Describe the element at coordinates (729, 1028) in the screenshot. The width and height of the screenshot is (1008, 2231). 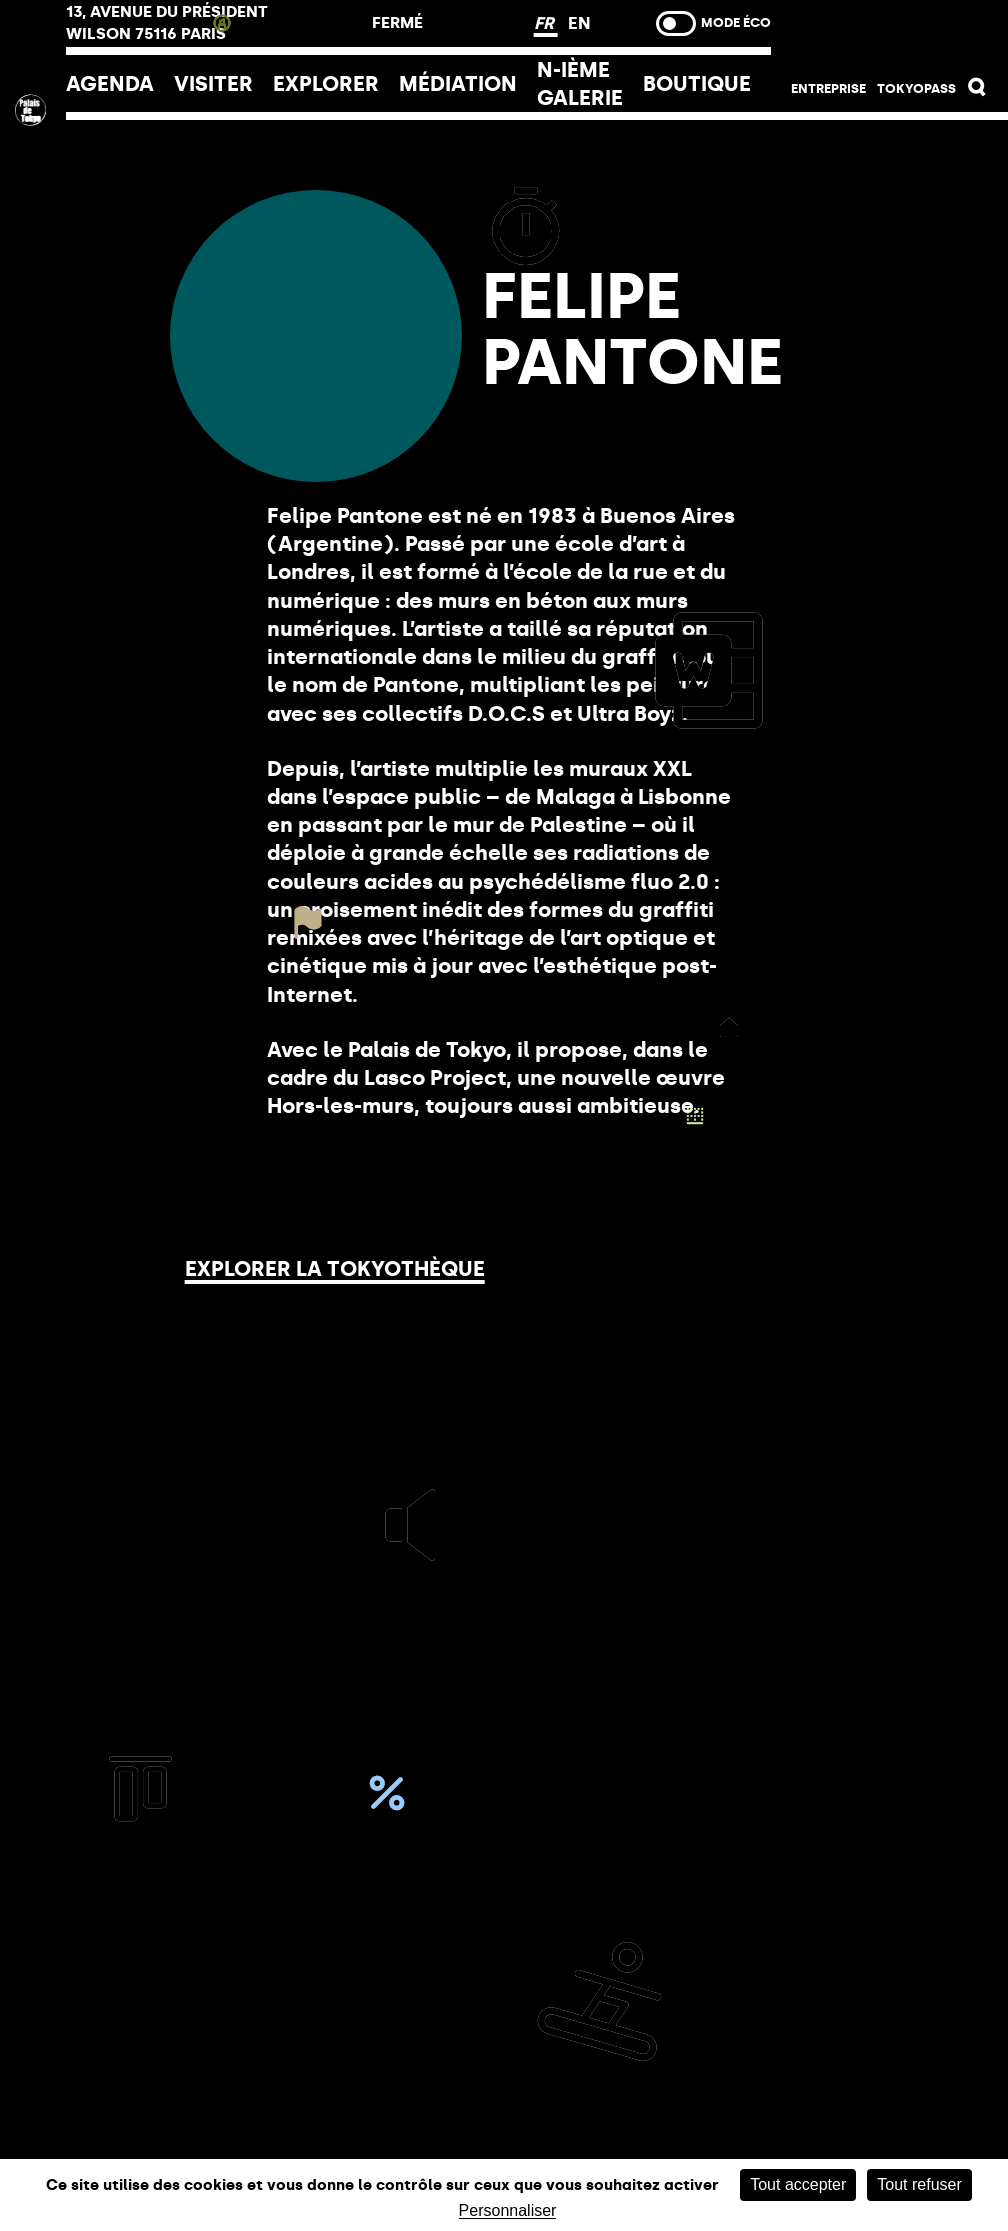
I see `navigate to home screen` at that location.